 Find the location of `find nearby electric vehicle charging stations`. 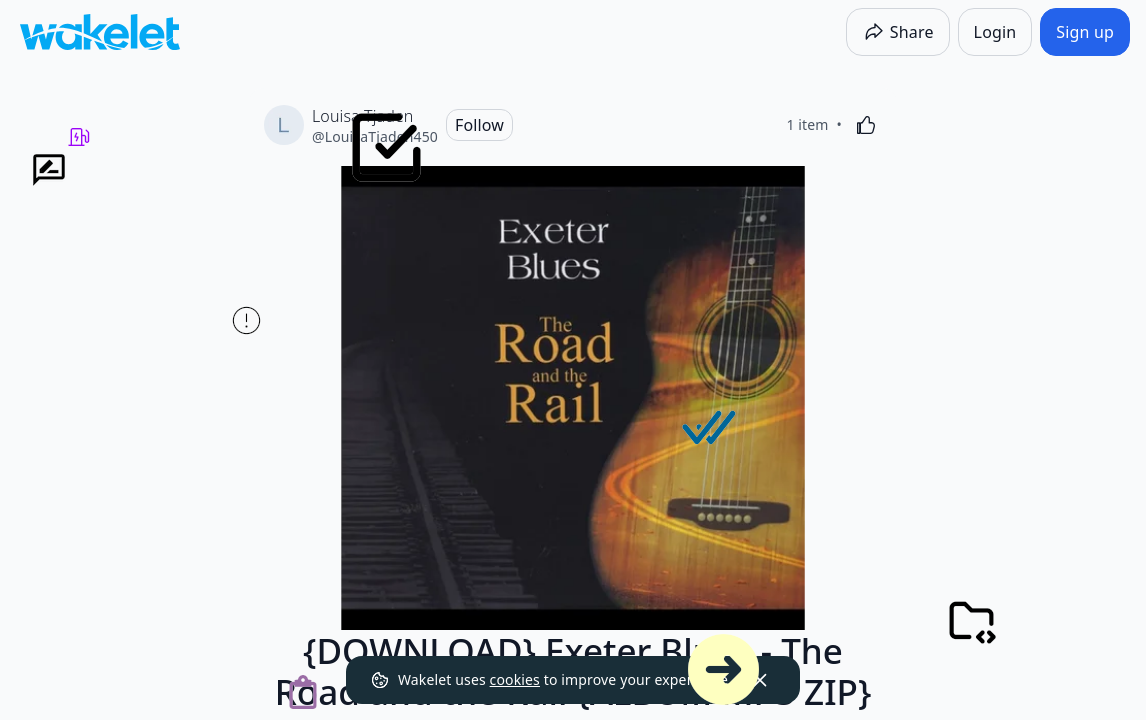

find nearby electric vehicle charging stations is located at coordinates (78, 137).